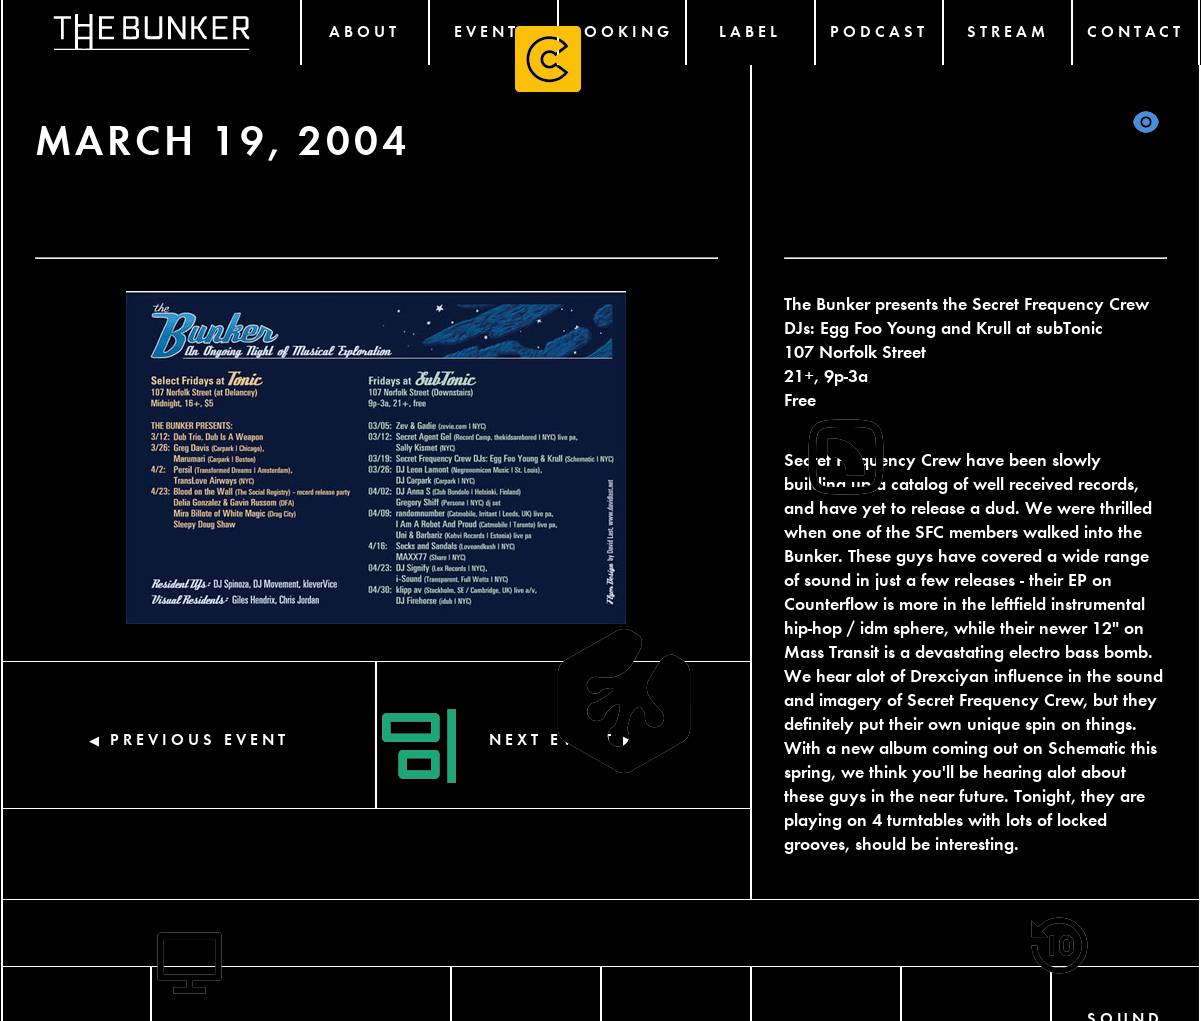 This screenshot has height=1021, width=1201. I want to click on access desktop or computer view, so click(189, 961).